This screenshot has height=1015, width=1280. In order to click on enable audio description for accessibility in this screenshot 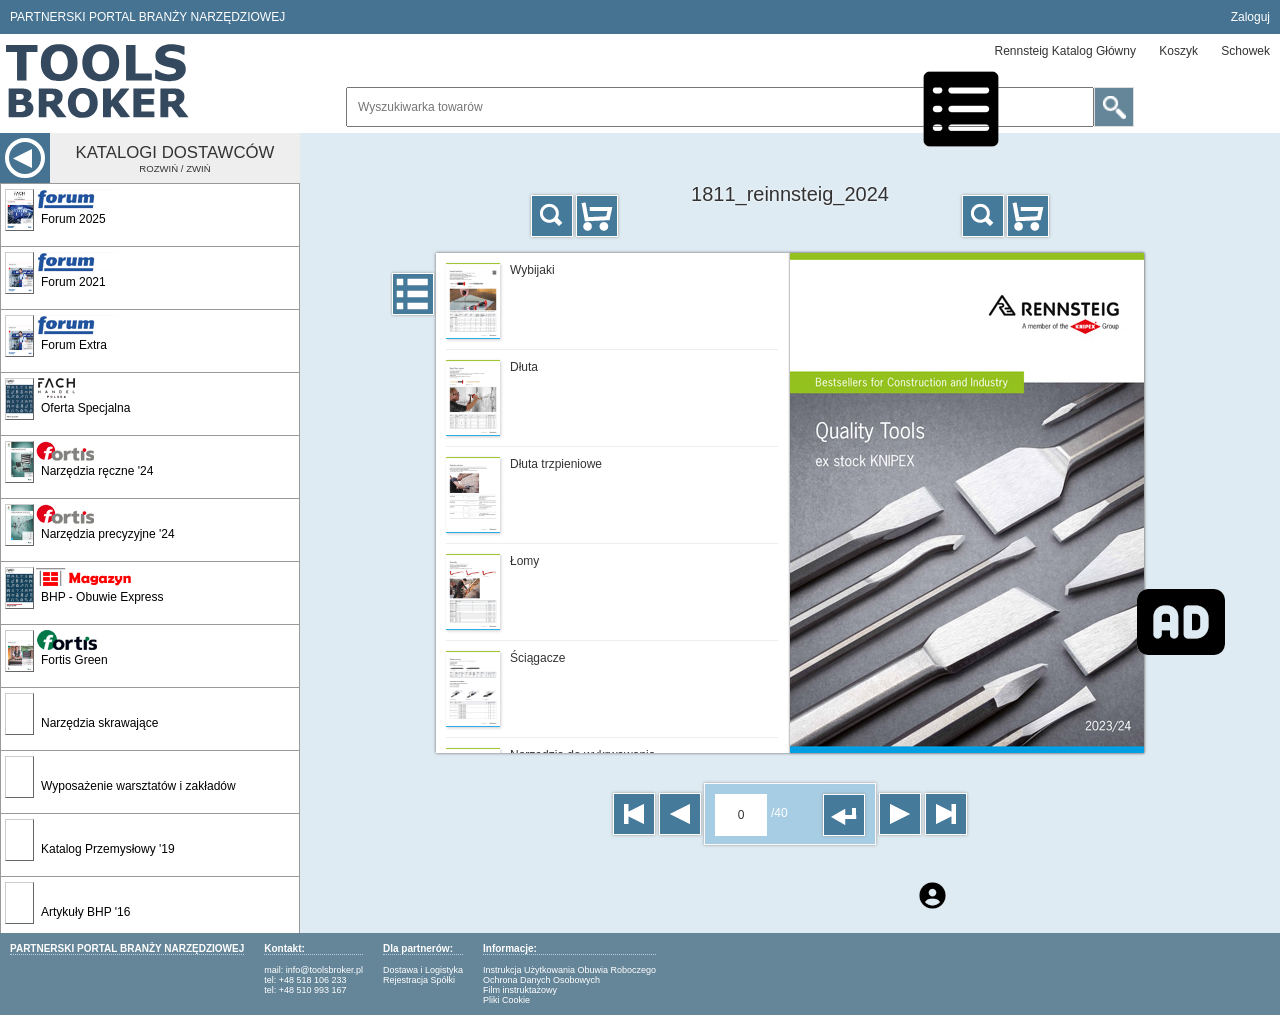, I will do `click(1181, 622)`.